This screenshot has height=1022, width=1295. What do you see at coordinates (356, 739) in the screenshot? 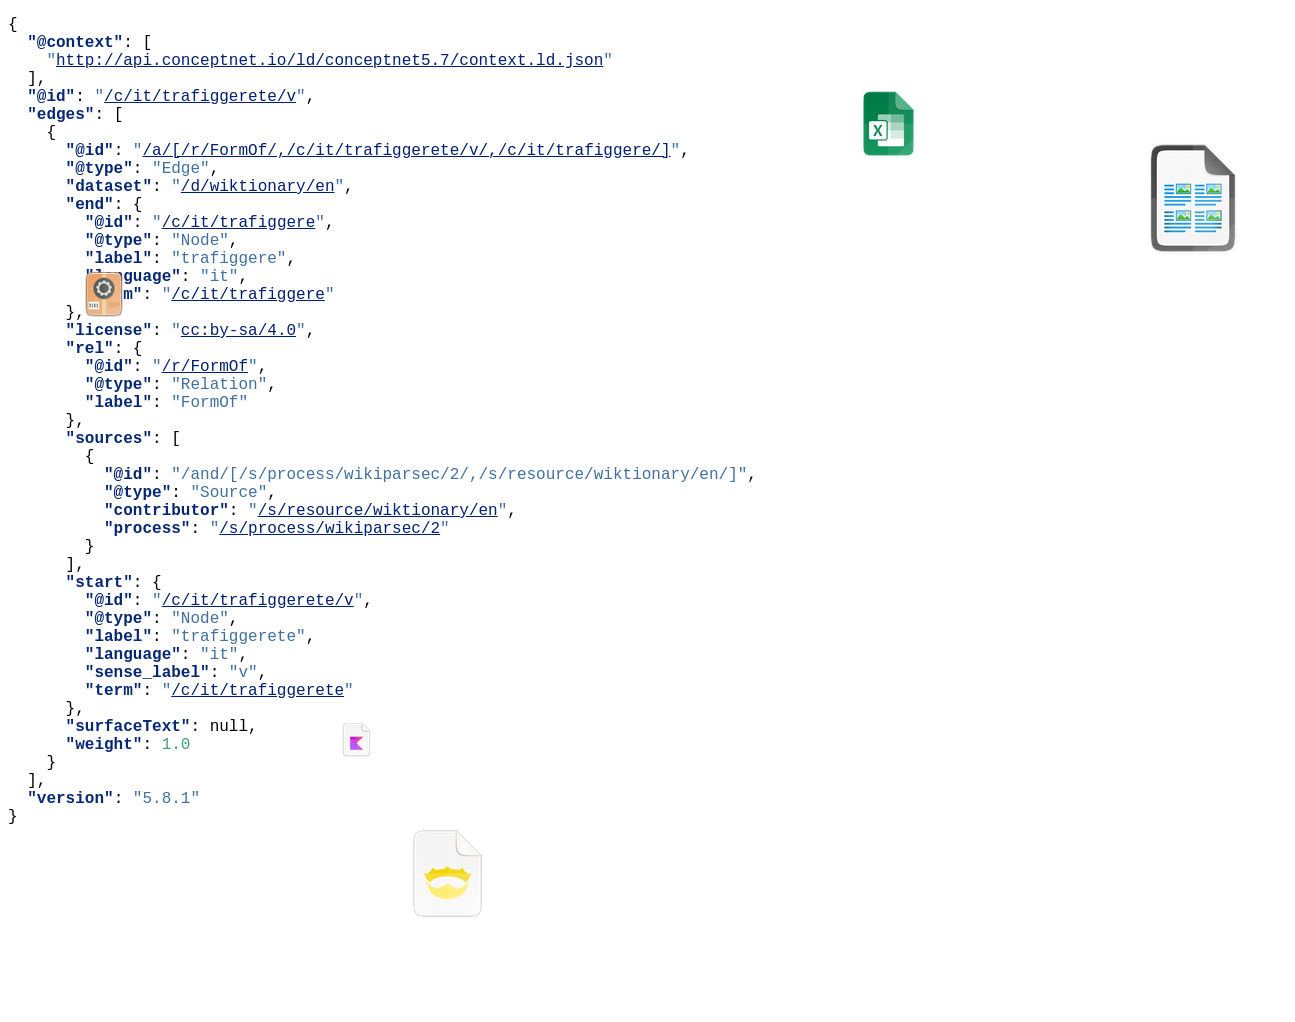
I see `indicates a kotlin source code file` at bounding box center [356, 739].